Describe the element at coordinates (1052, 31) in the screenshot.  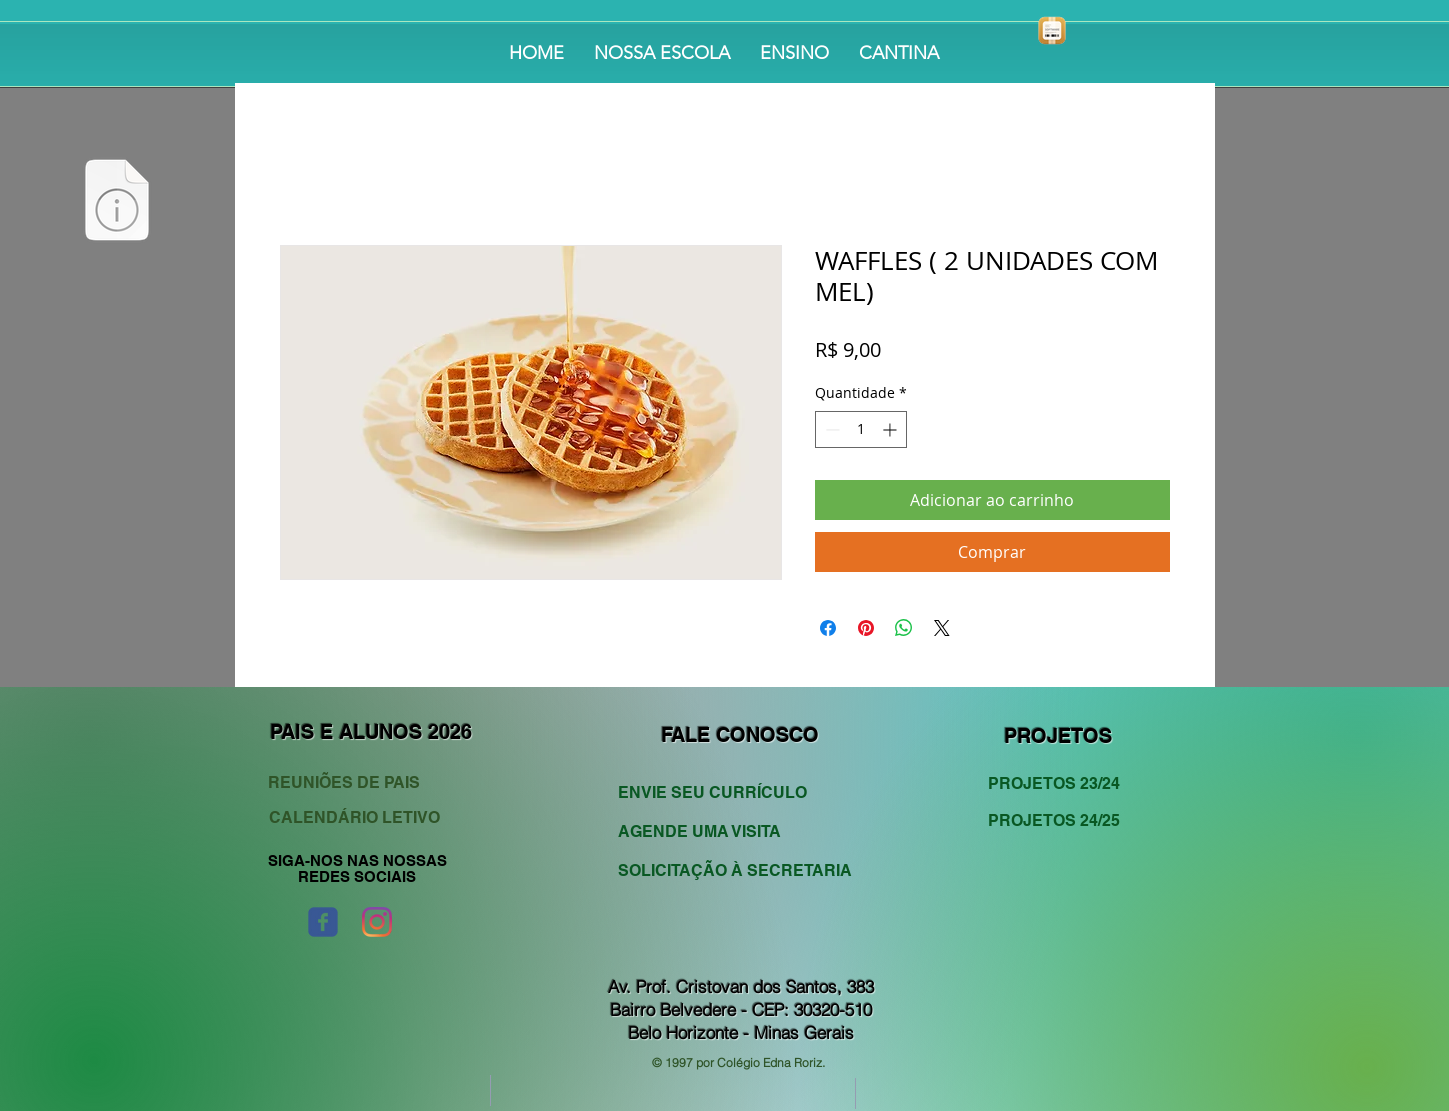
I see `a software installation package file` at that location.